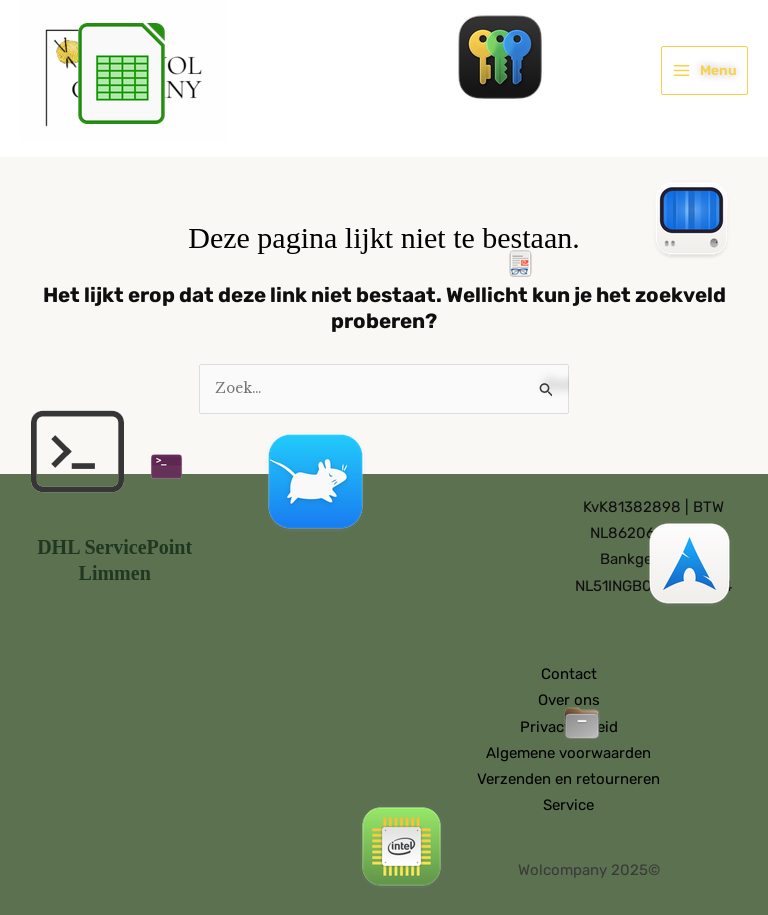 The height and width of the screenshot is (915, 768). What do you see at coordinates (121, 73) in the screenshot?
I see `open a LibreOffice Calc spreadsheet file` at bounding box center [121, 73].